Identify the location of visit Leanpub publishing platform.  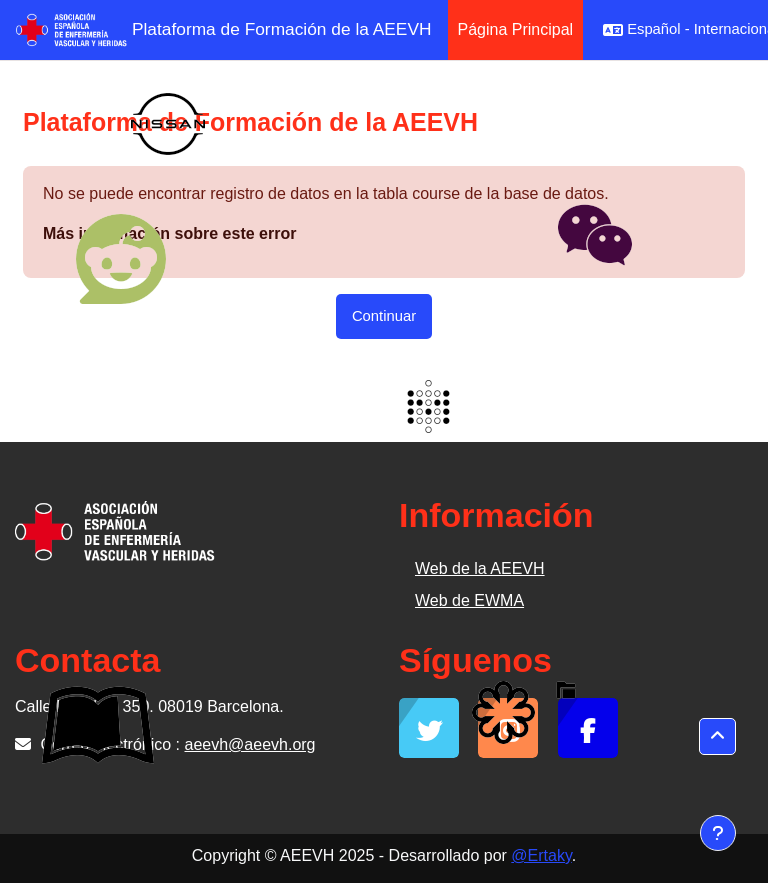
(98, 725).